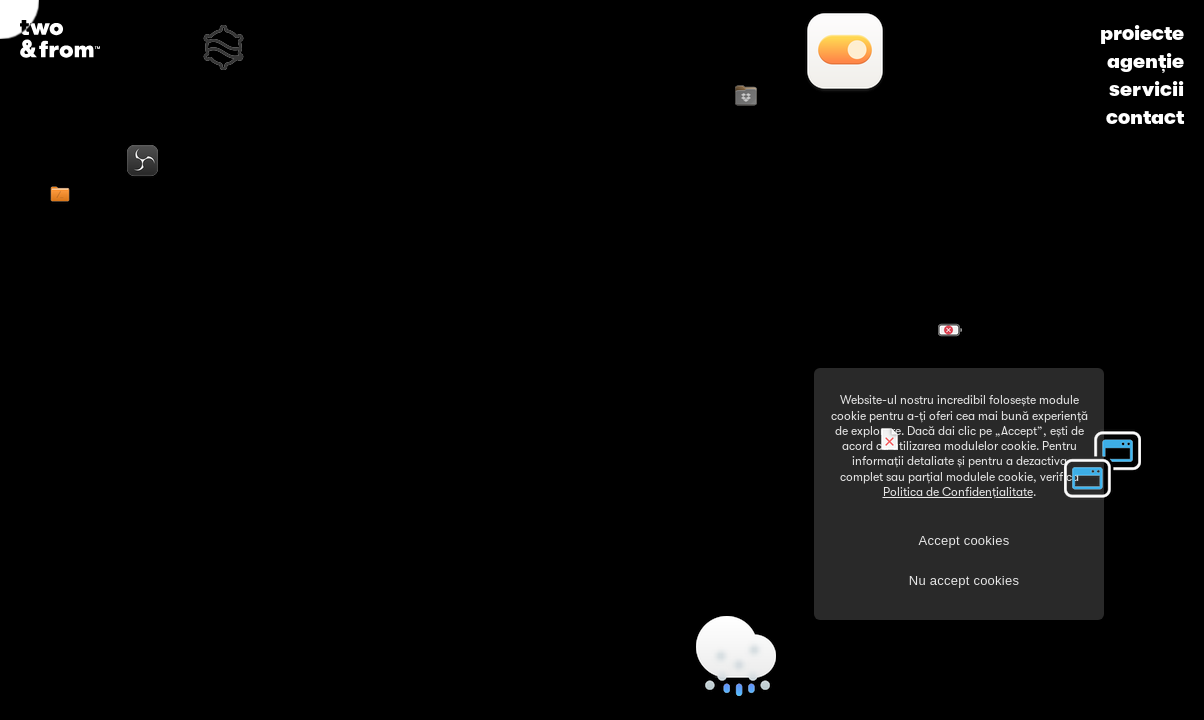 This screenshot has height=720, width=1204. What do you see at coordinates (845, 51) in the screenshot?
I see `open system control center settings` at bounding box center [845, 51].